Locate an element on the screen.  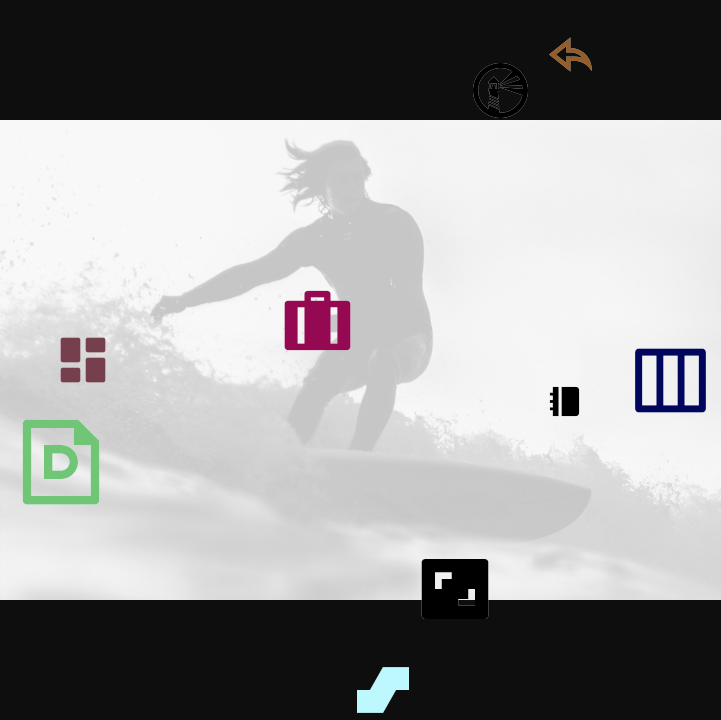
access the main dashboard is located at coordinates (83, 360).